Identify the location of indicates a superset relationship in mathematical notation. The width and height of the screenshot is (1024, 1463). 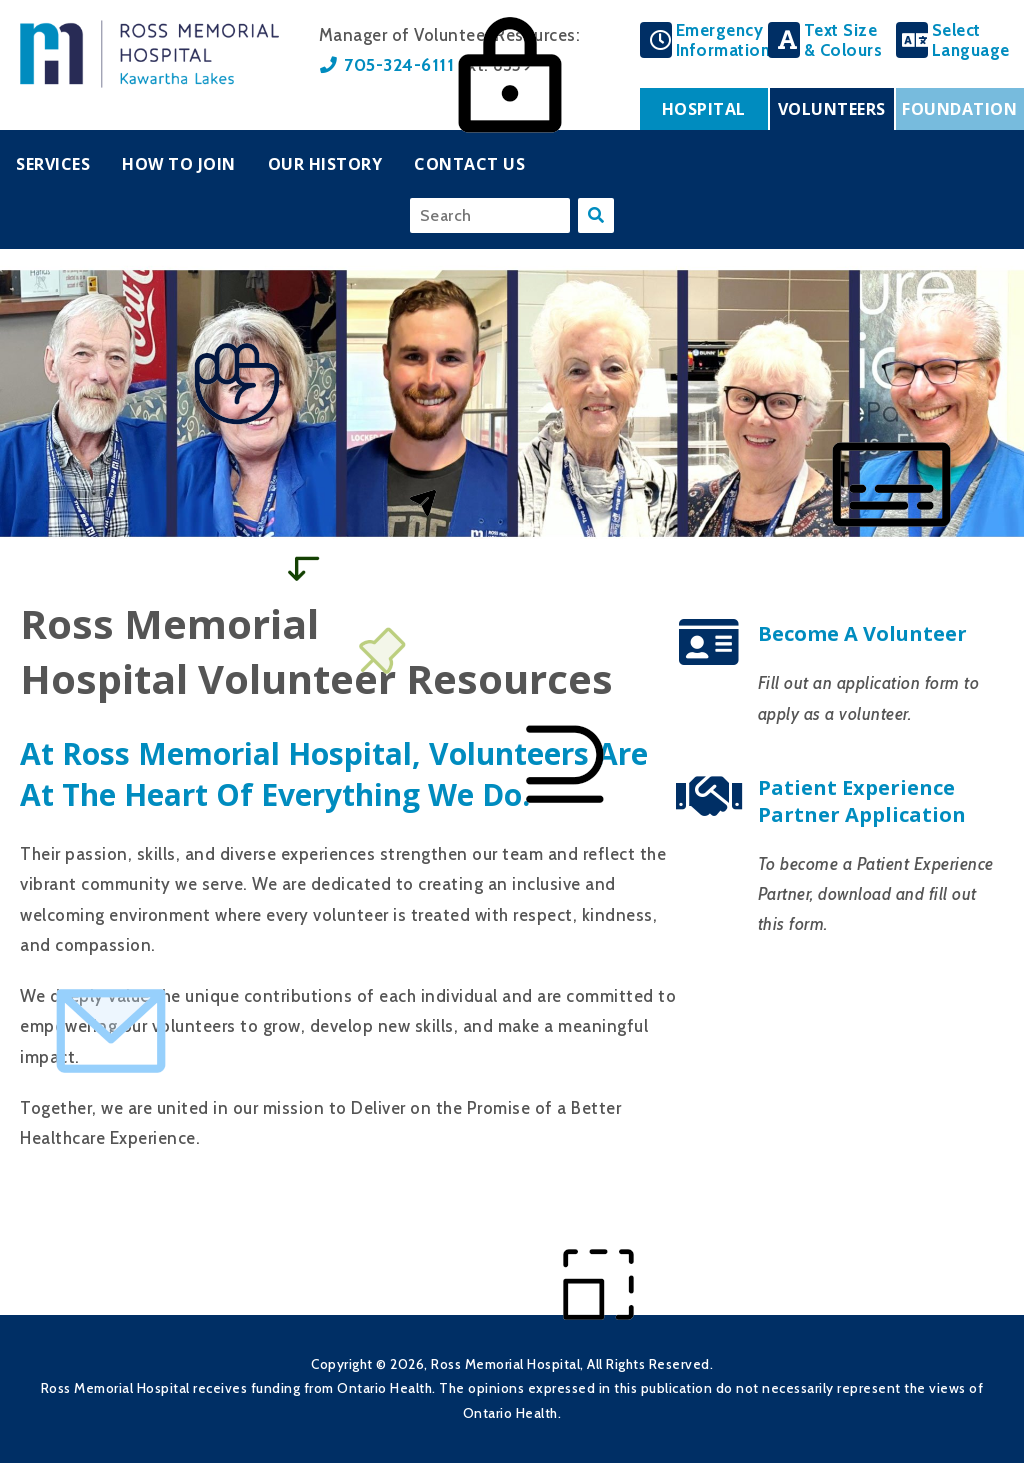
(563, 766).